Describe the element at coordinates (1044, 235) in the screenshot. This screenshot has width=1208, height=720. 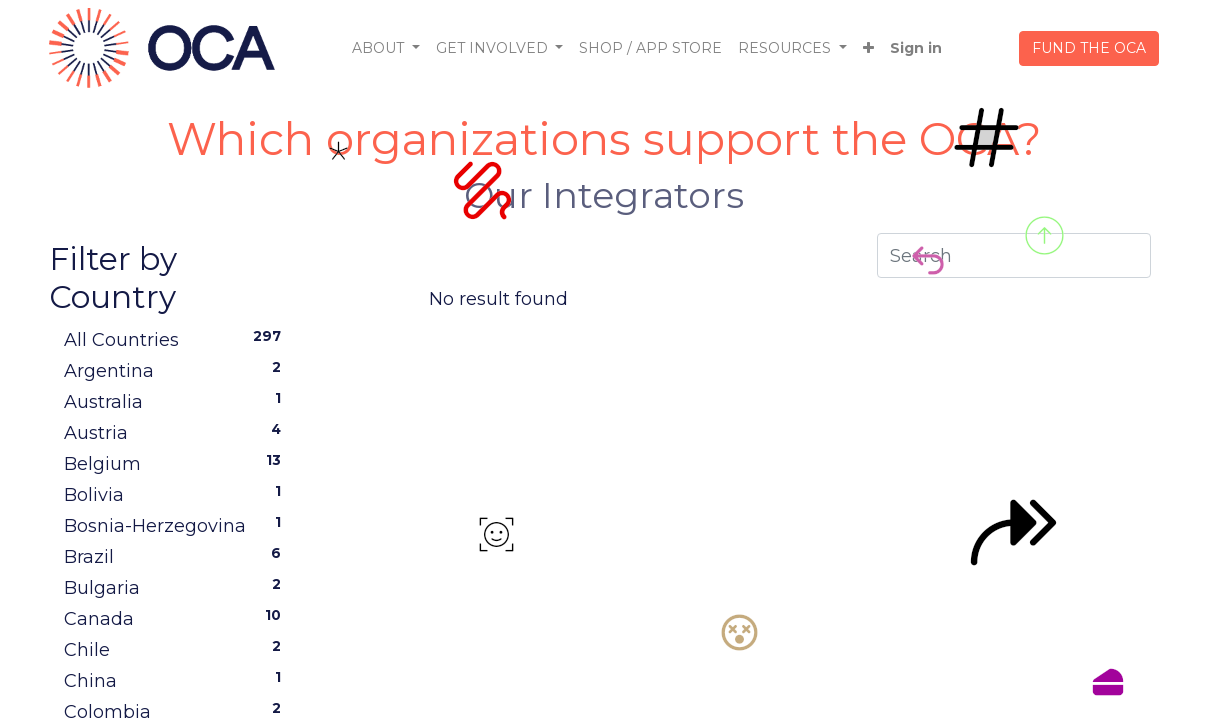
I see `upload a file or content` at that location.